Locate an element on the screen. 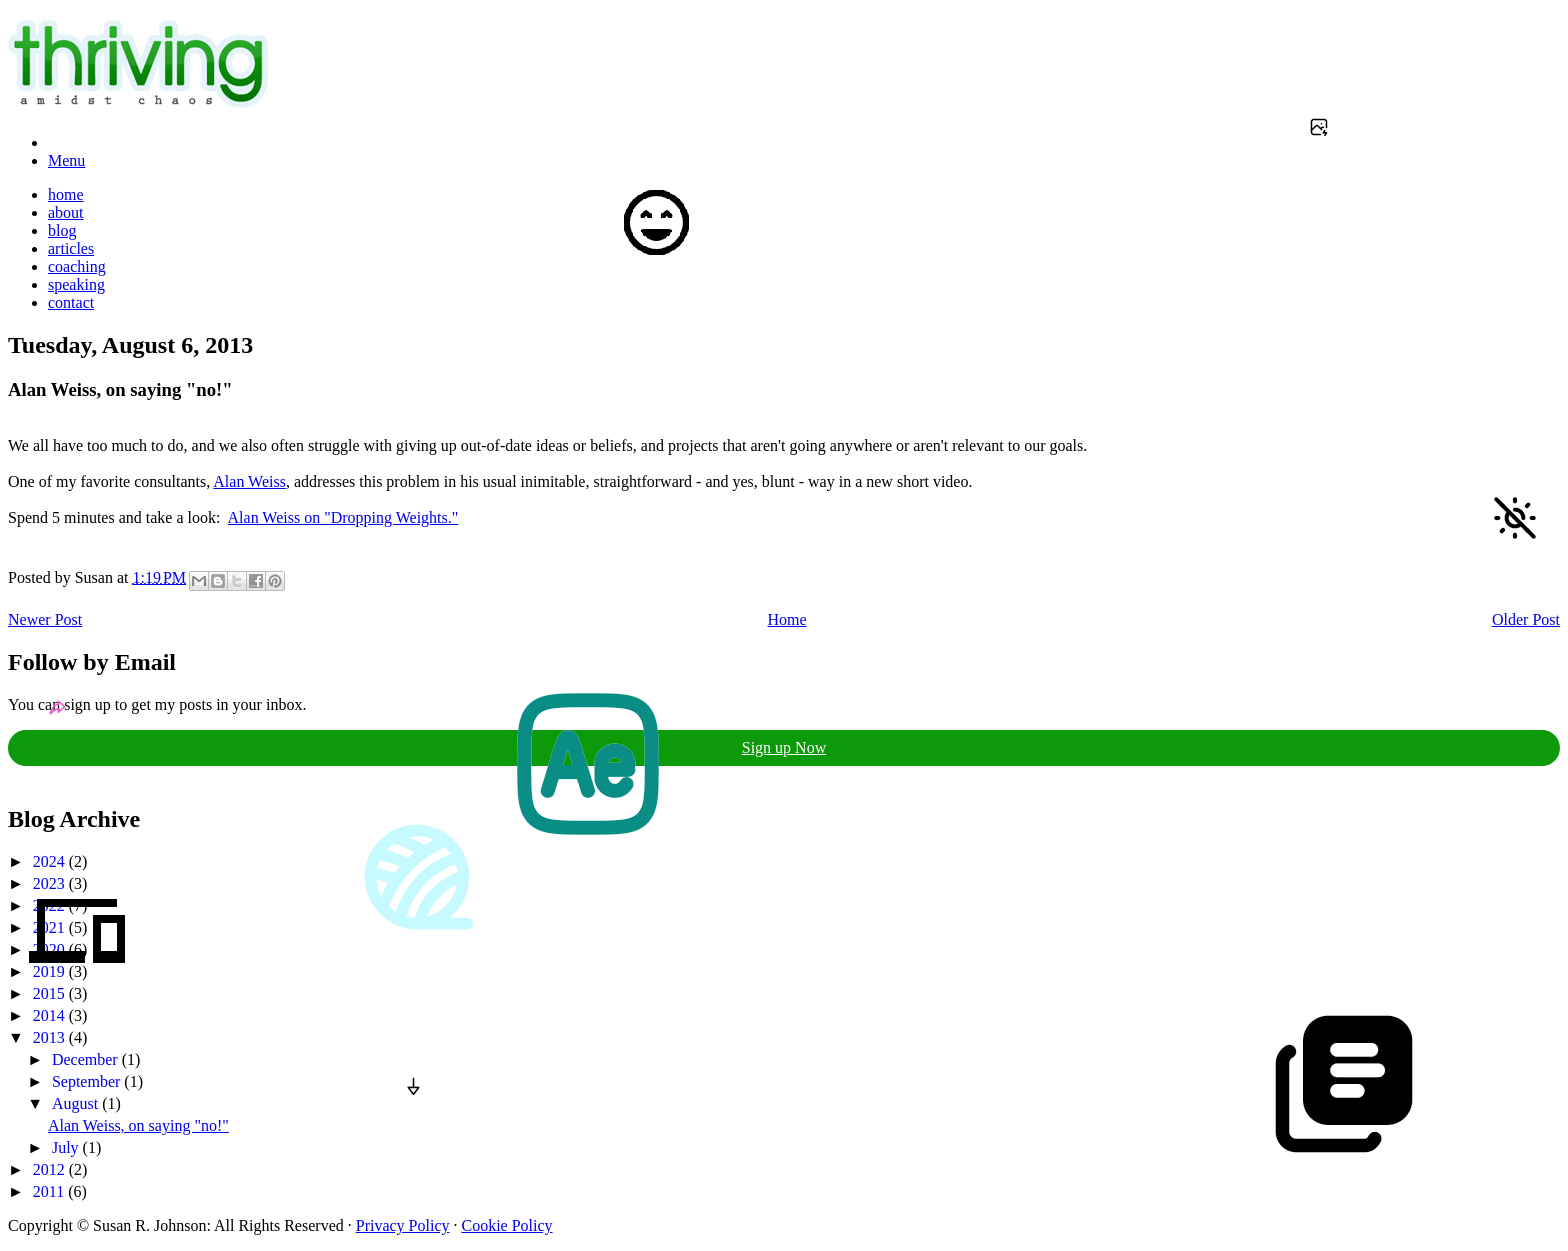 The width and height of the screenshot is (1568, 1251). quick photo enhancement or auto-fix is located at coordinates (1319, 127).